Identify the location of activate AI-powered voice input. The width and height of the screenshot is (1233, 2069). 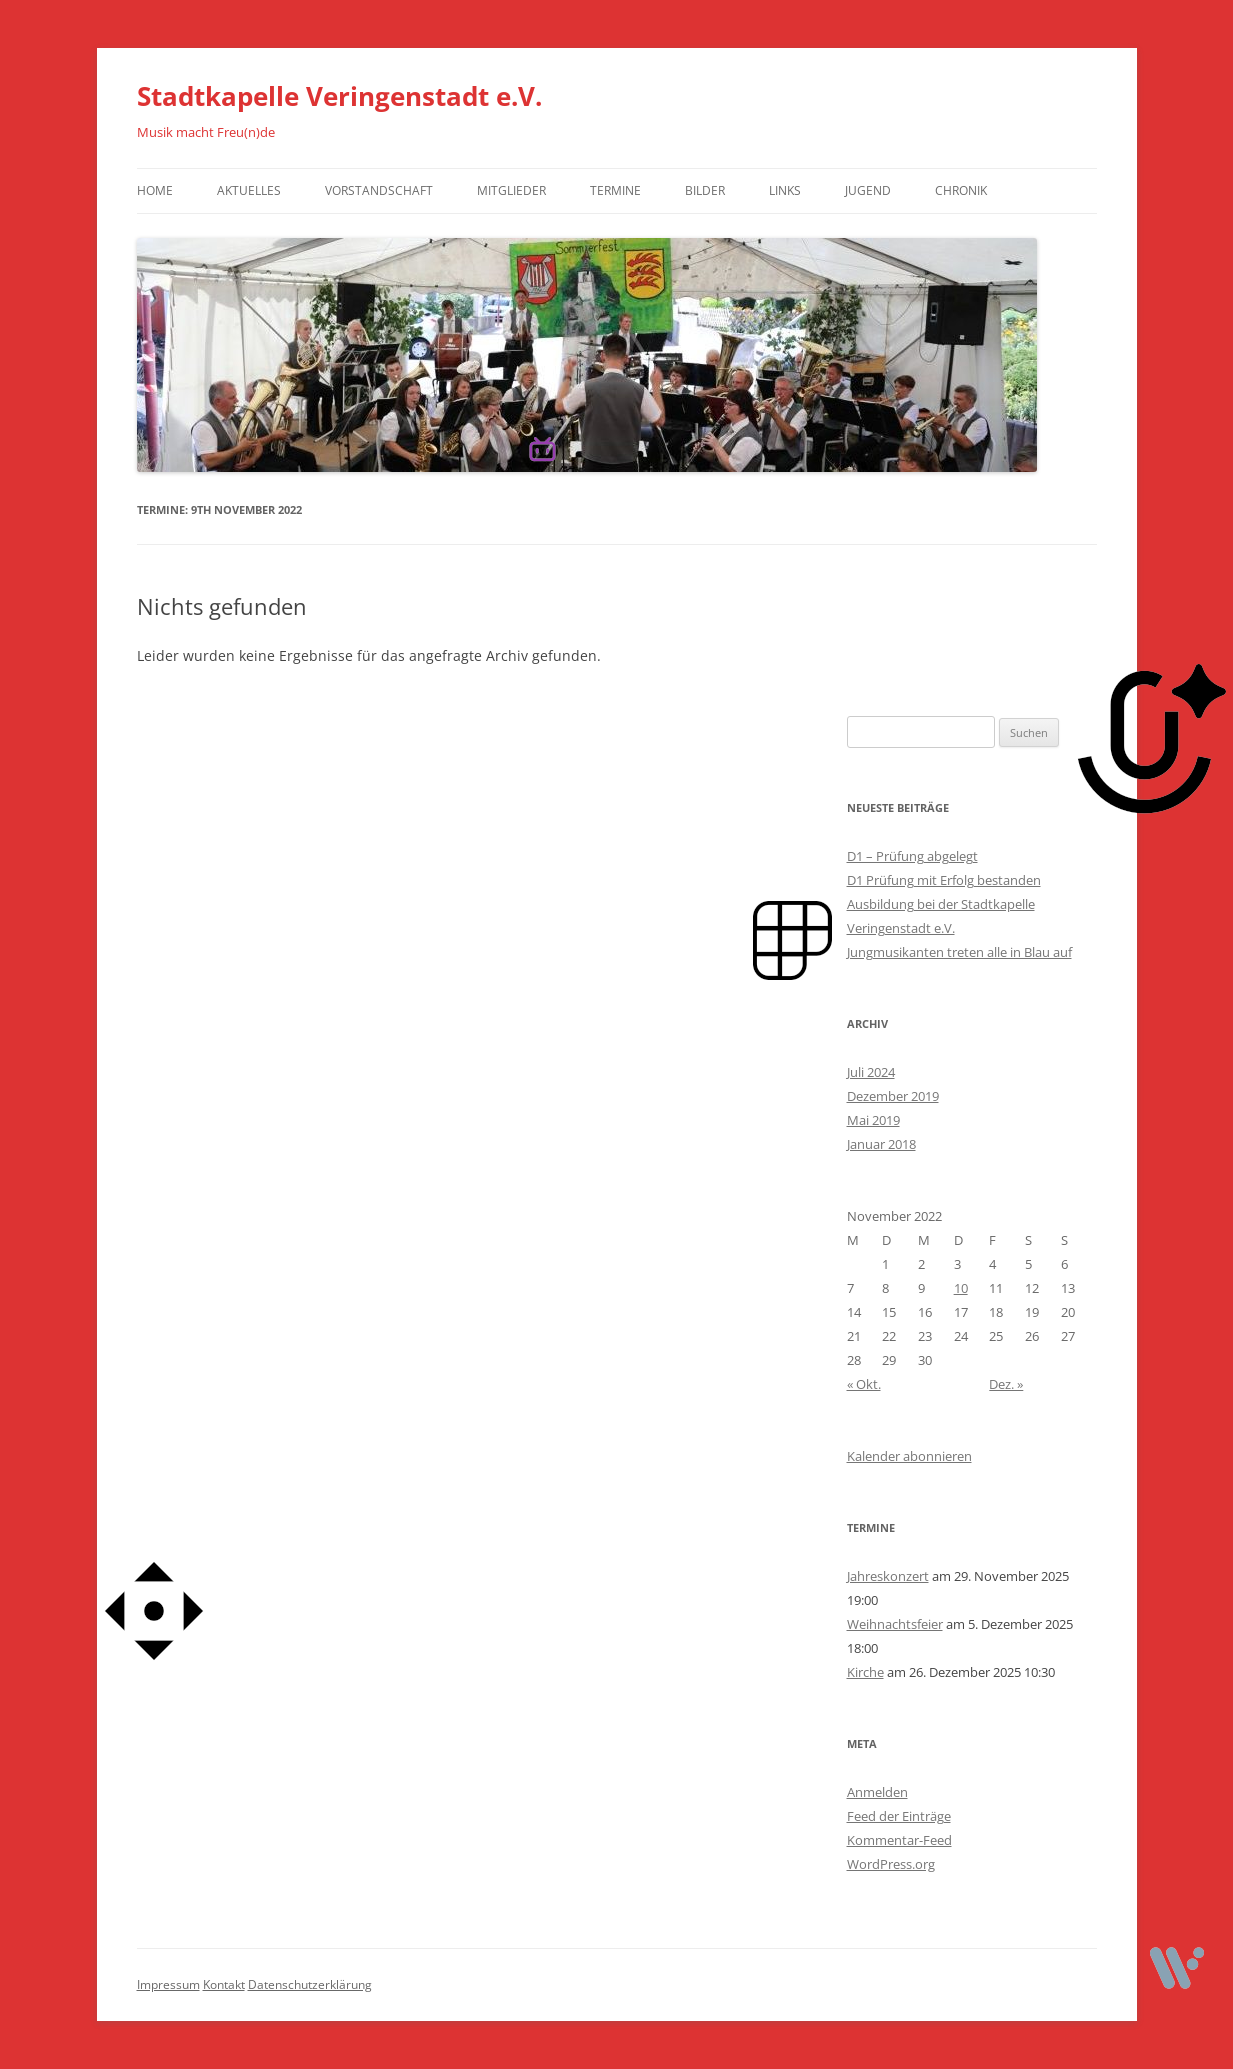
(1144, 745).